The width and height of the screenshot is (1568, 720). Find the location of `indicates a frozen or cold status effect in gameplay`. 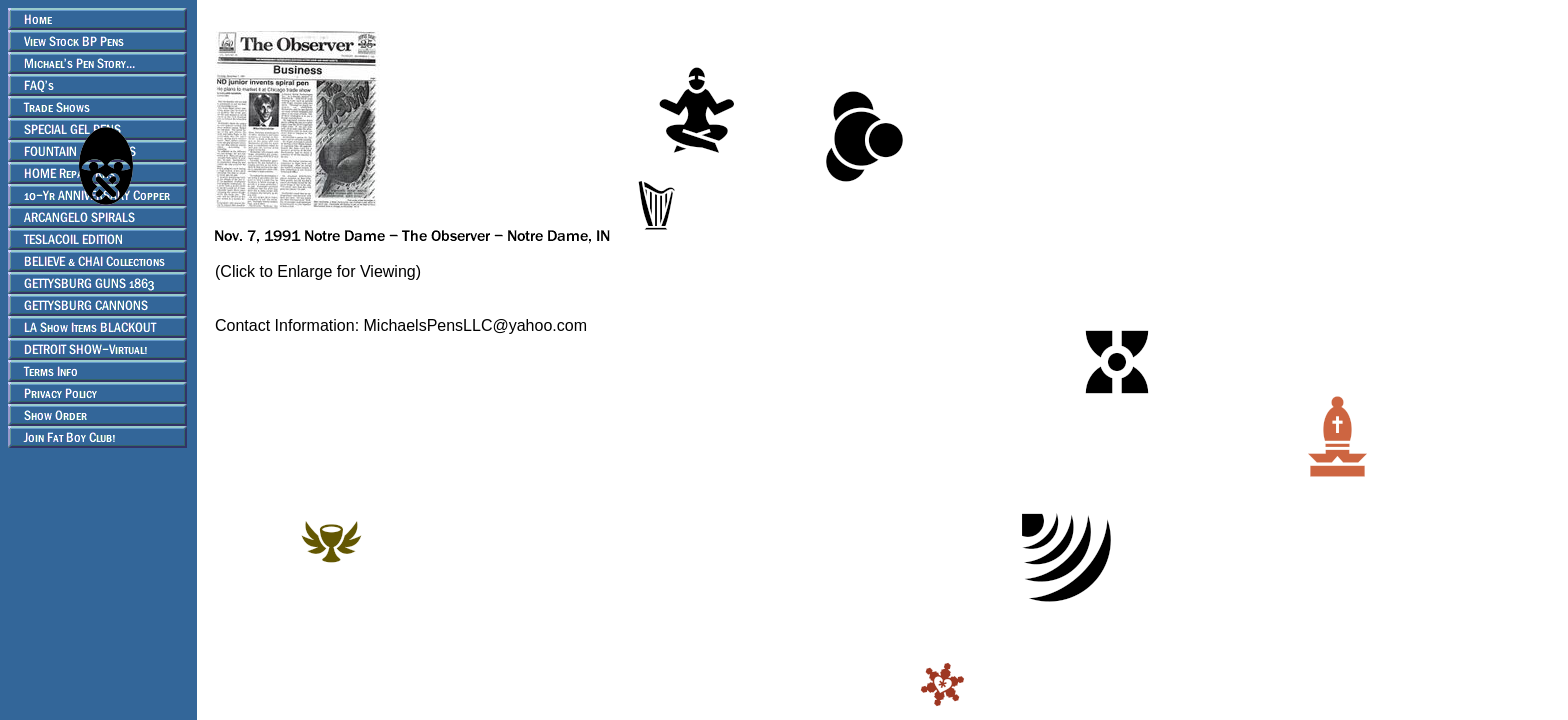

indicates a frozen or cold status effect in gameplay is located at coordinates (942, 684).